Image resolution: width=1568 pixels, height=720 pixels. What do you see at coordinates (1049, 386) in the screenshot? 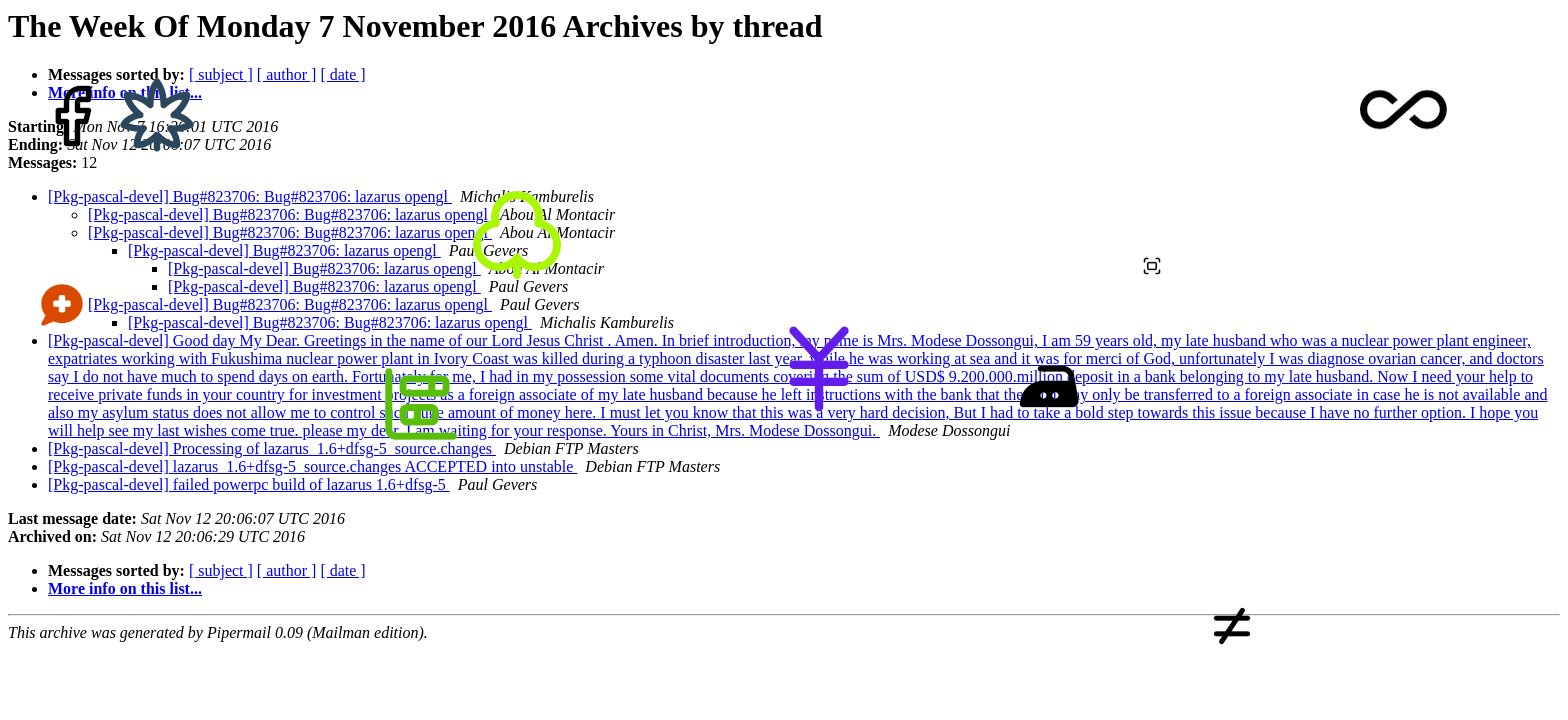
I see `select ironing or fabric care settings` at bounding box center [1049, 386].